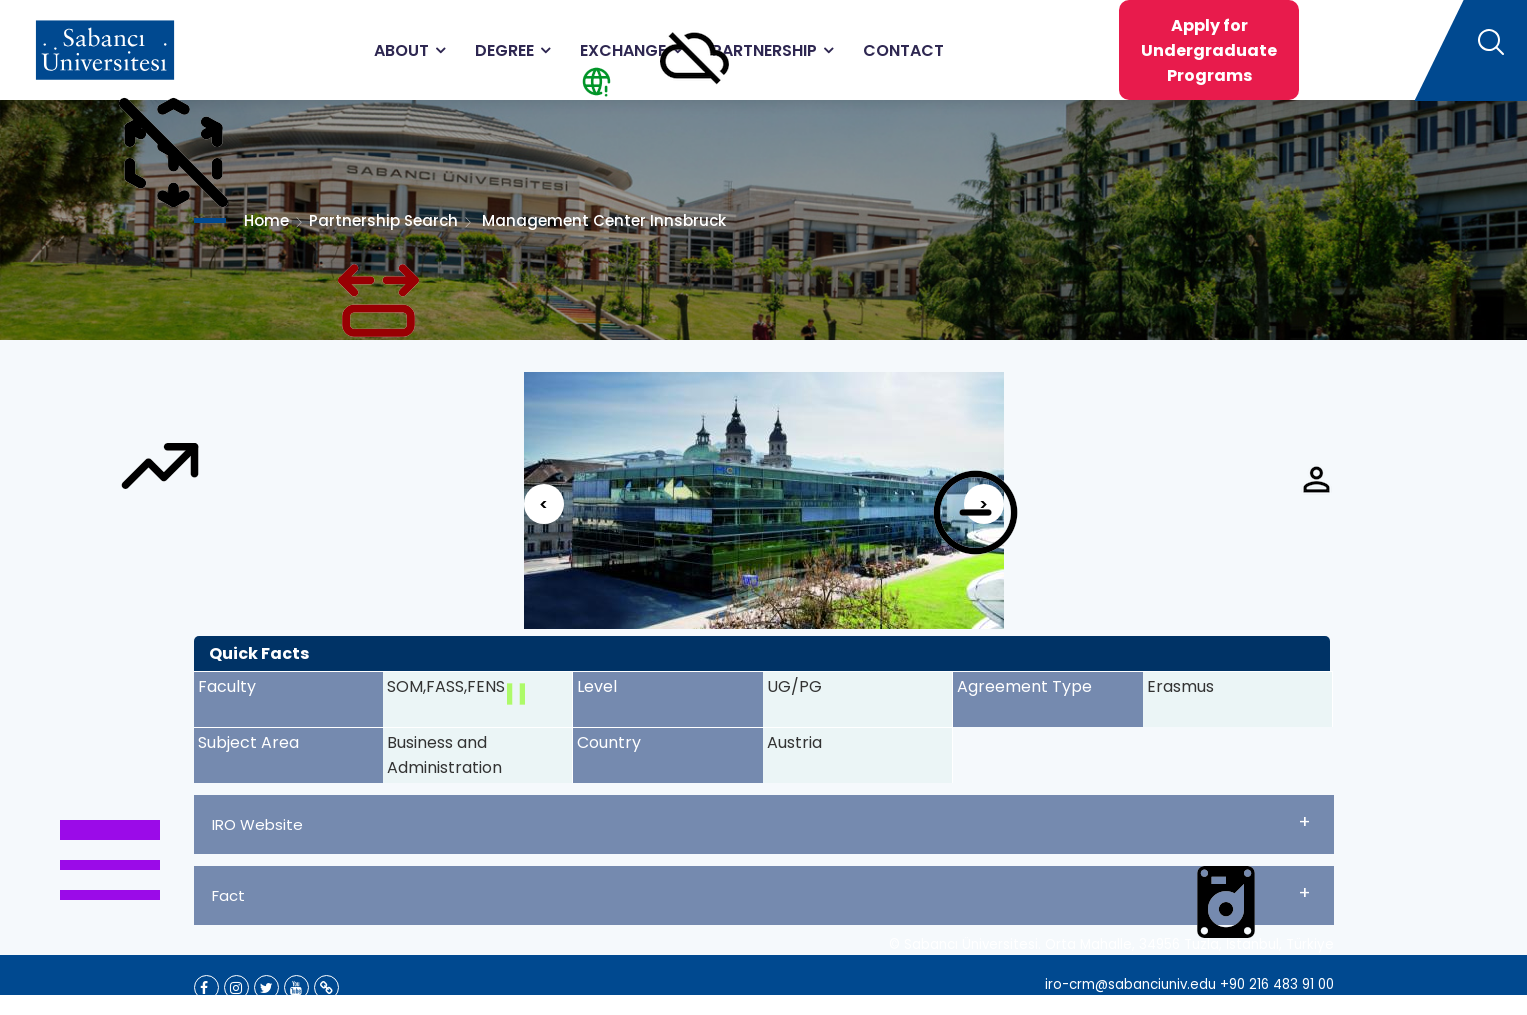  I want to click on access storage or disk settings, so click(1226, 902).